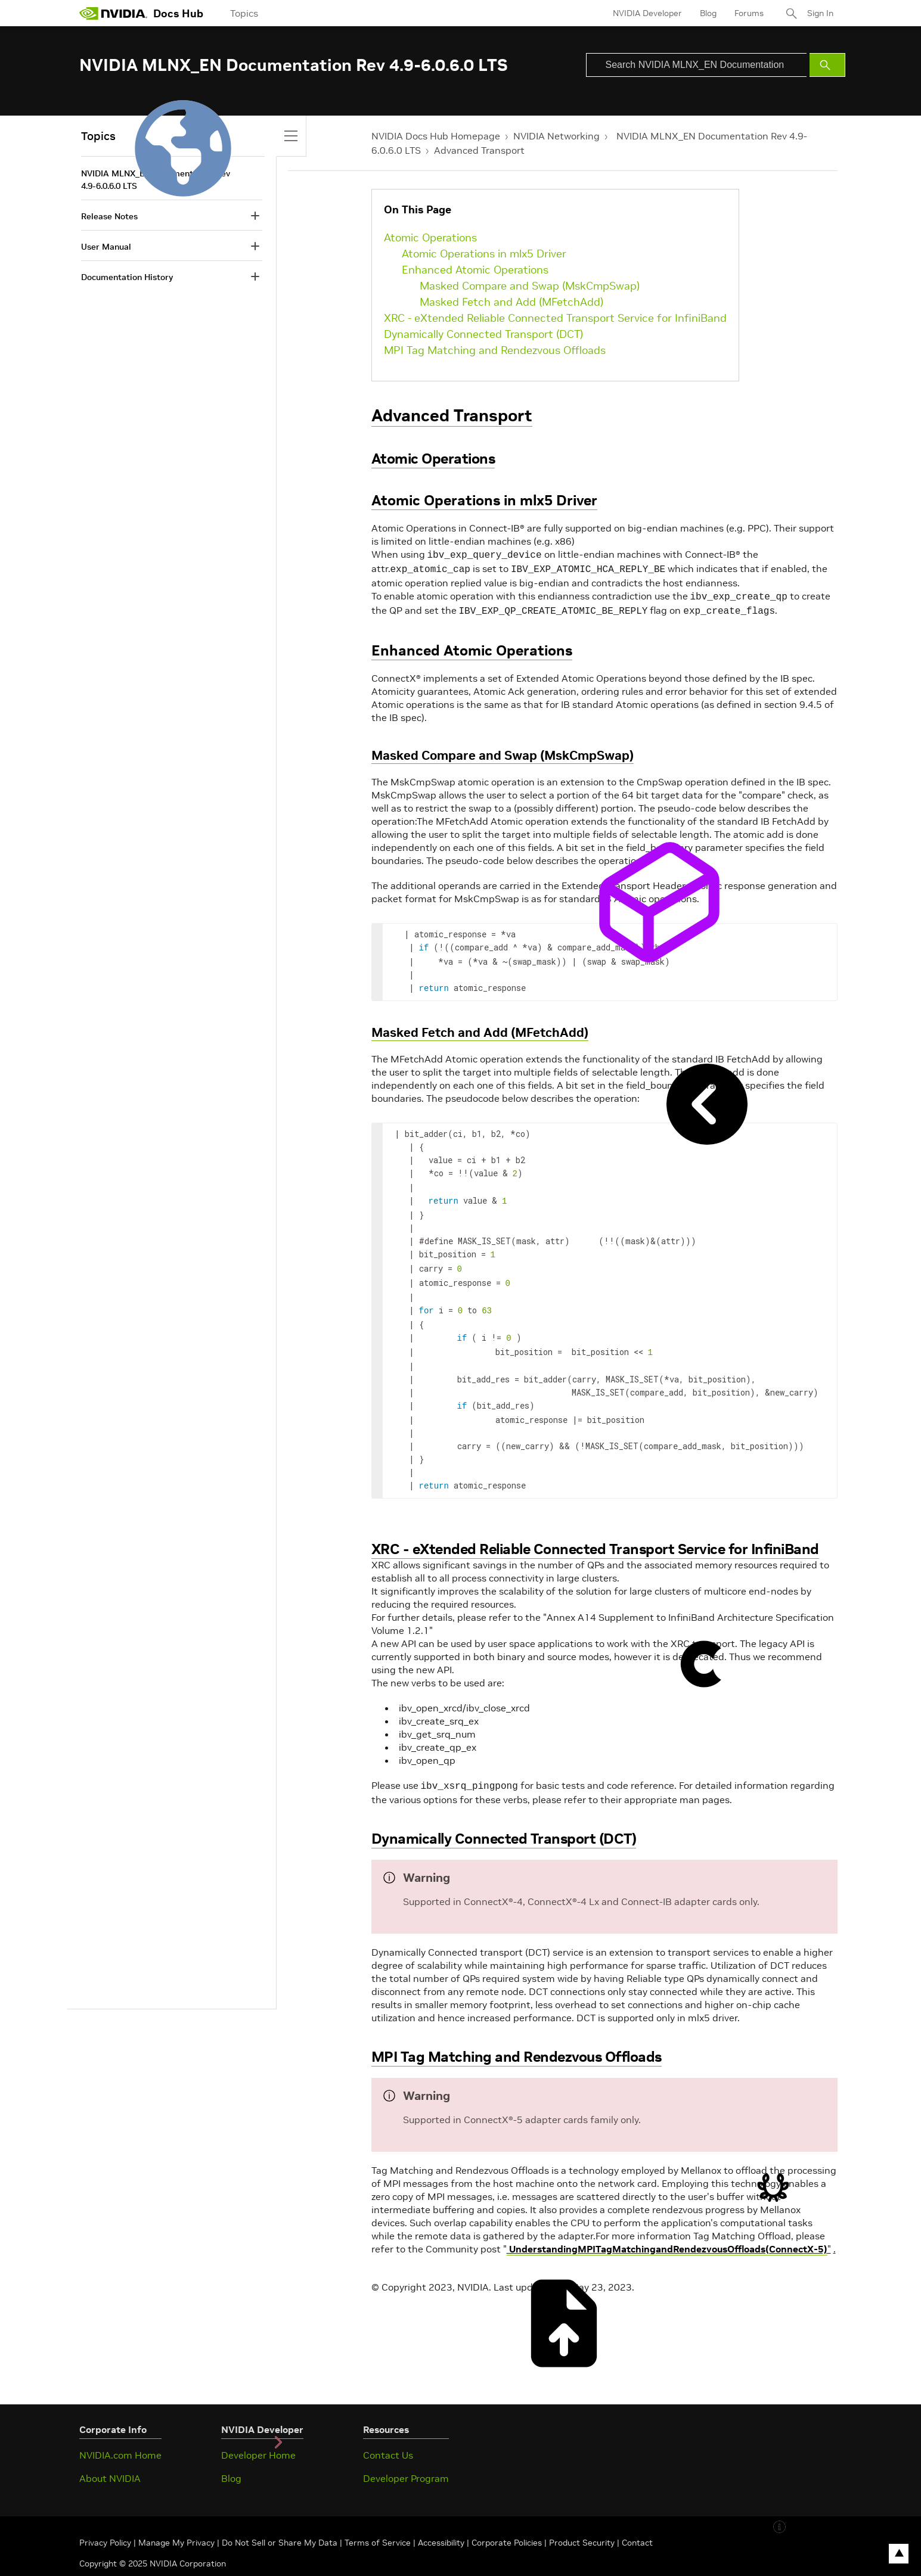 This screenshot has height=2576, width=921. What do you see at coordinates (701, 1664) in the screenshot?
I see `cuttlefish brand logo` at bounding box center [701, 1664].